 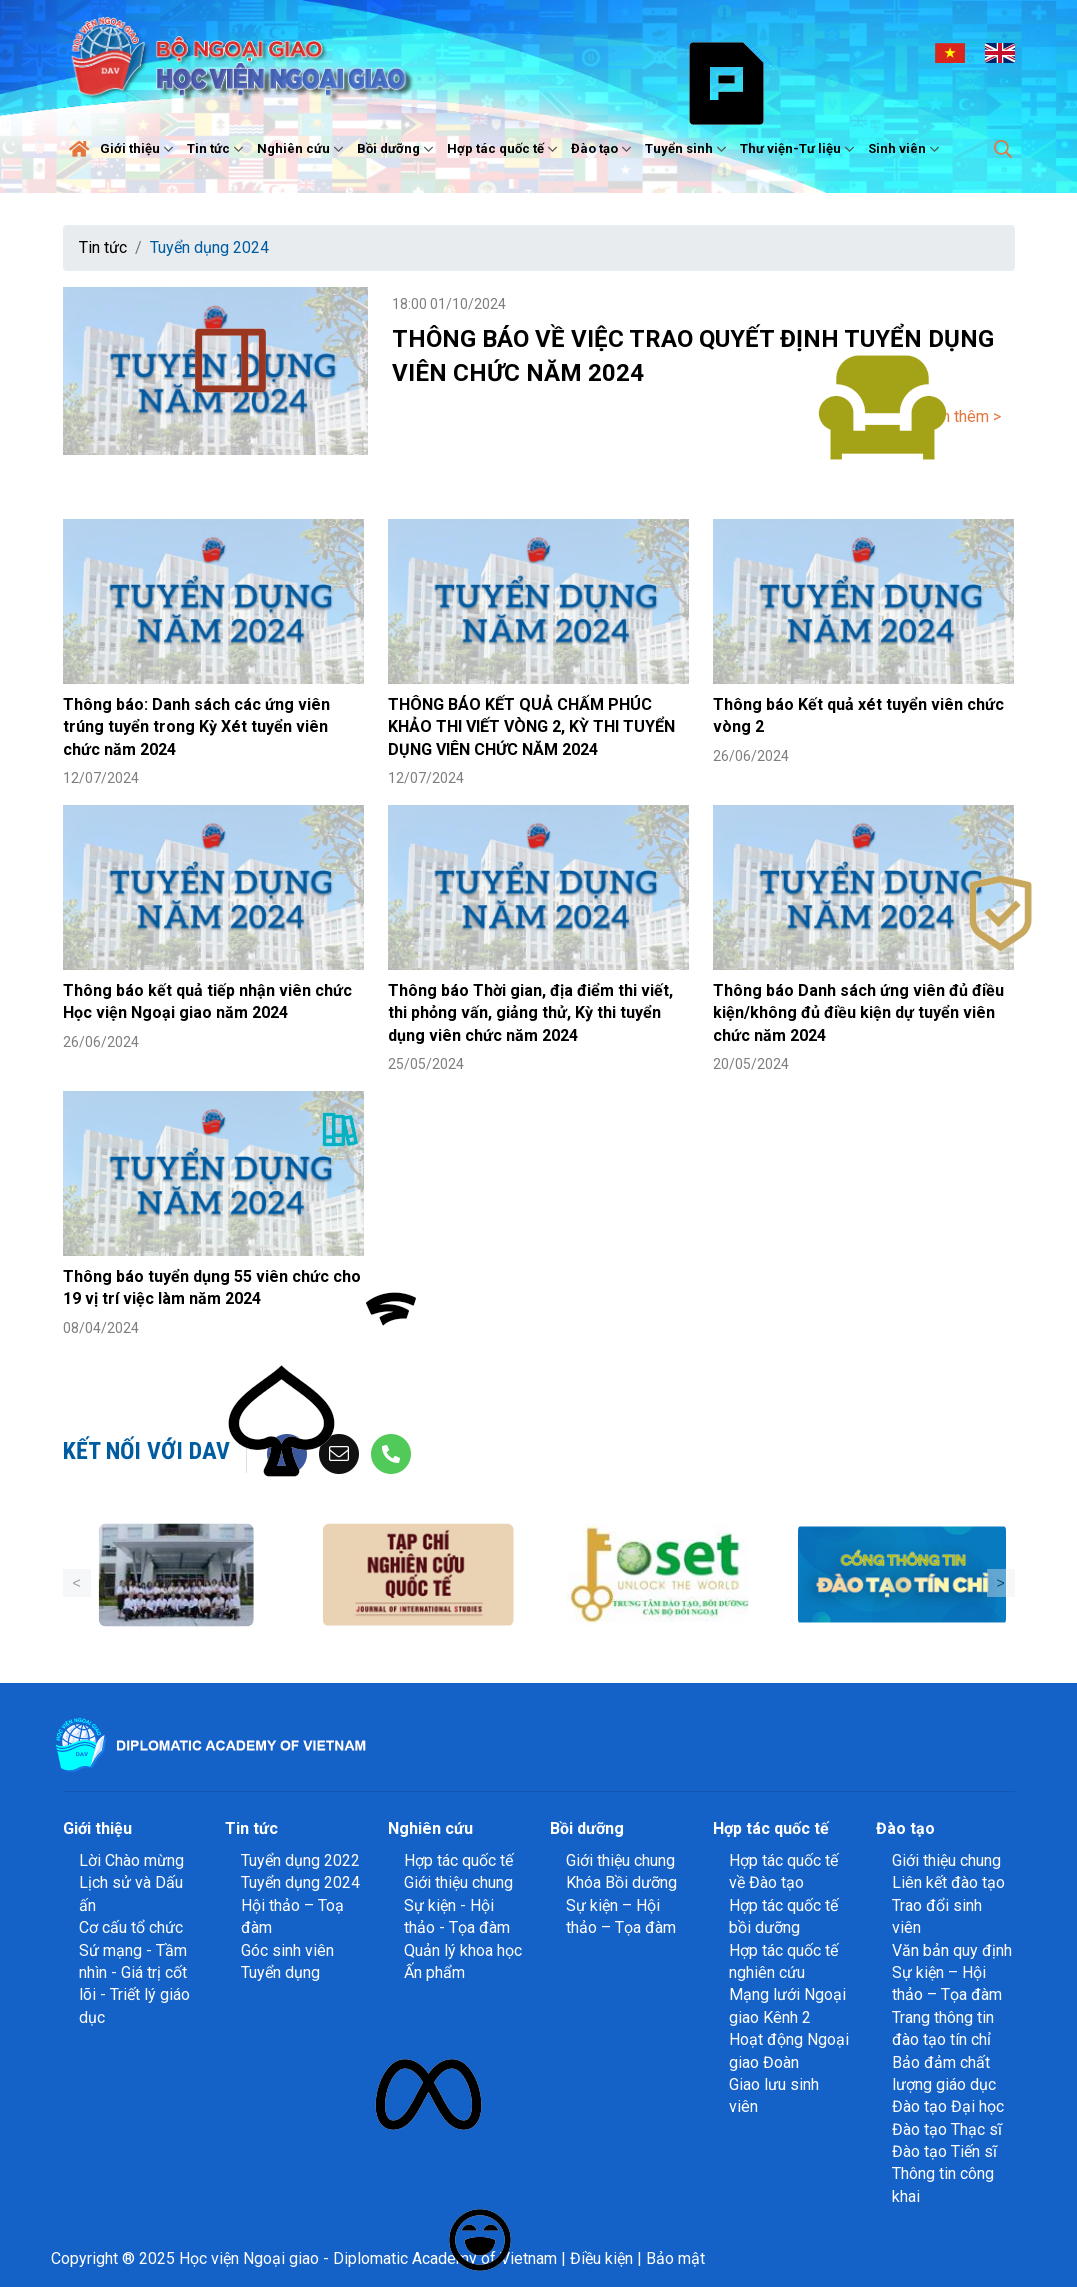 I want to click on browse your digital library, so click(x=339, y=1129).